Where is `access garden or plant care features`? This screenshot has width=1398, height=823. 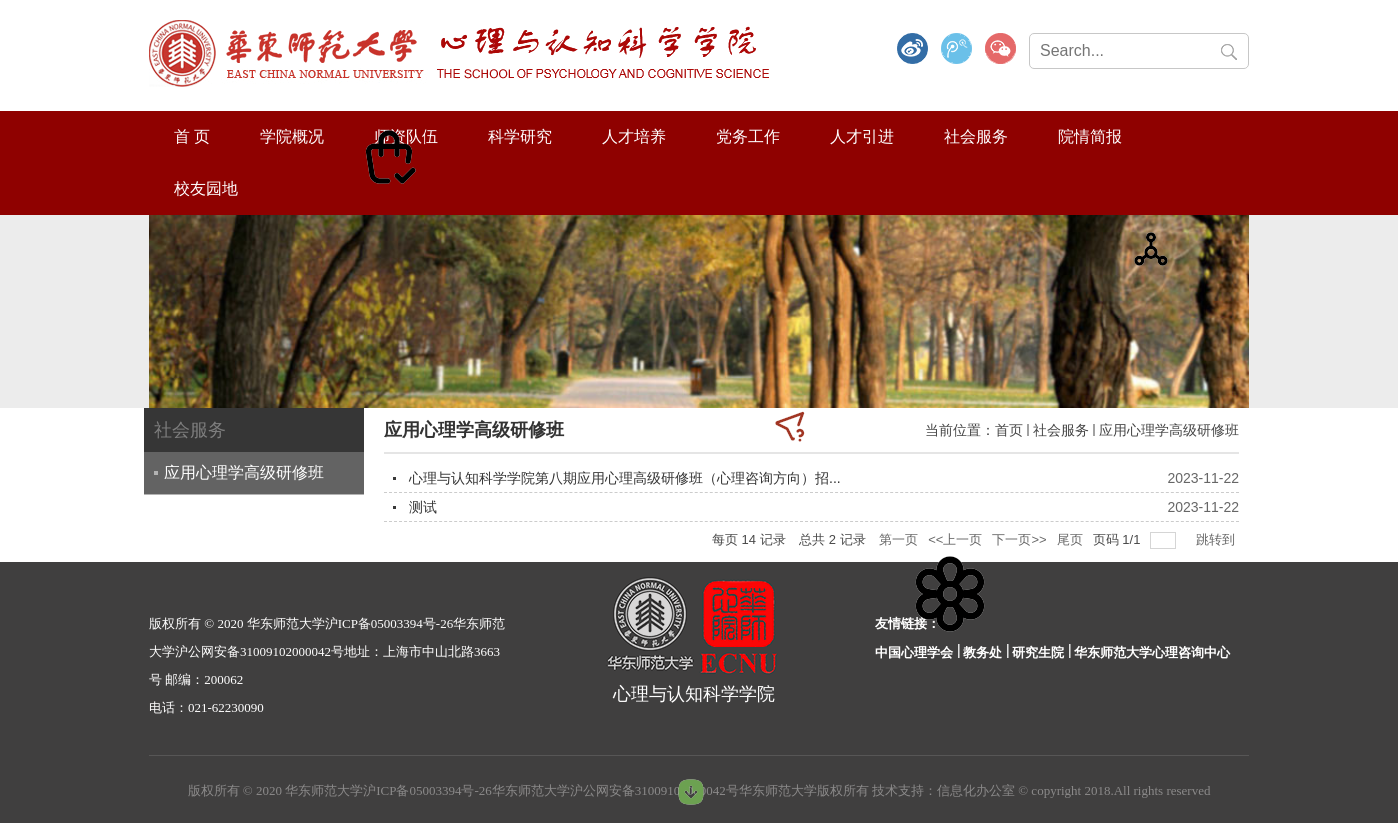 access garden or plant care features is located at coordinates (950, 594).